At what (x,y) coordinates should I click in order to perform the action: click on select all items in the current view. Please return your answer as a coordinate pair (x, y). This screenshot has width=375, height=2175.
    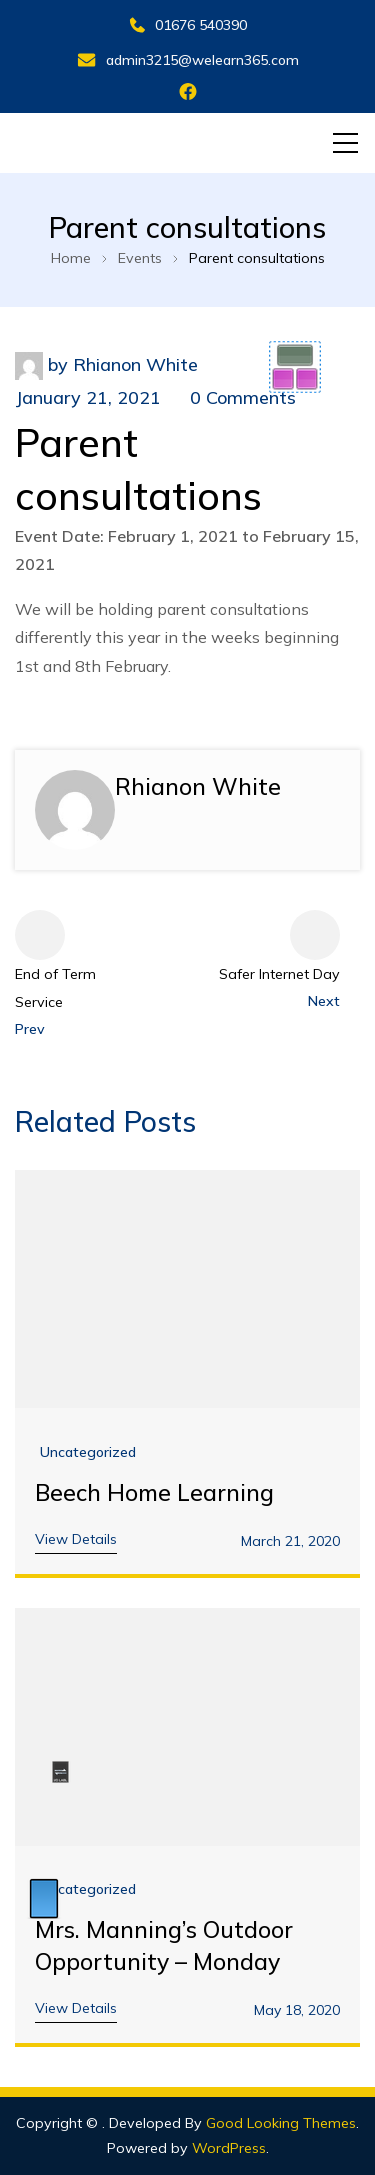
    Looking at the image, I should click on (295, 367).